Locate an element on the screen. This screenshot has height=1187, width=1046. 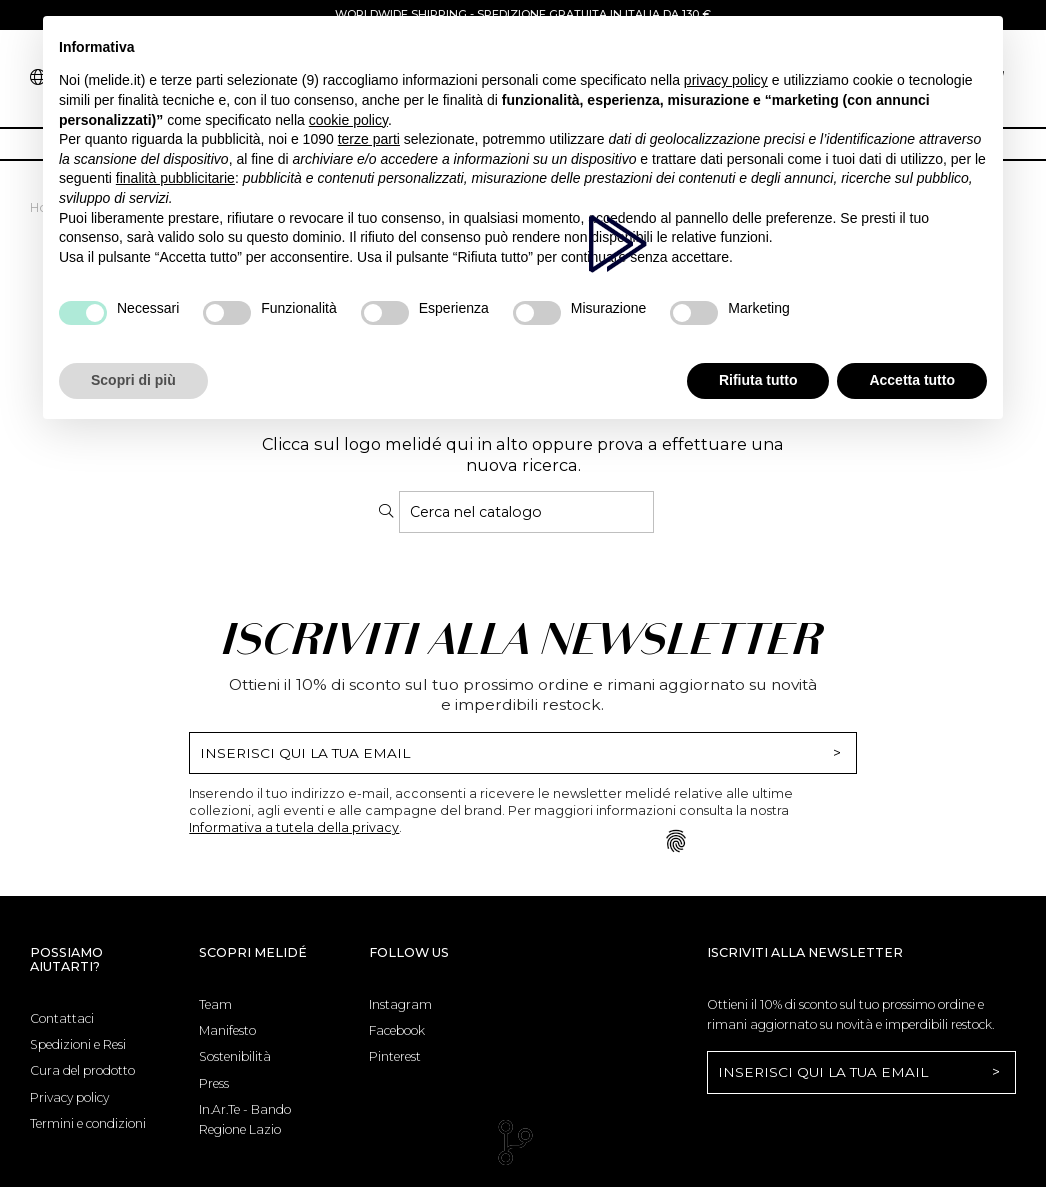
run all tasks or scripts is located at coordinates (616, 242).